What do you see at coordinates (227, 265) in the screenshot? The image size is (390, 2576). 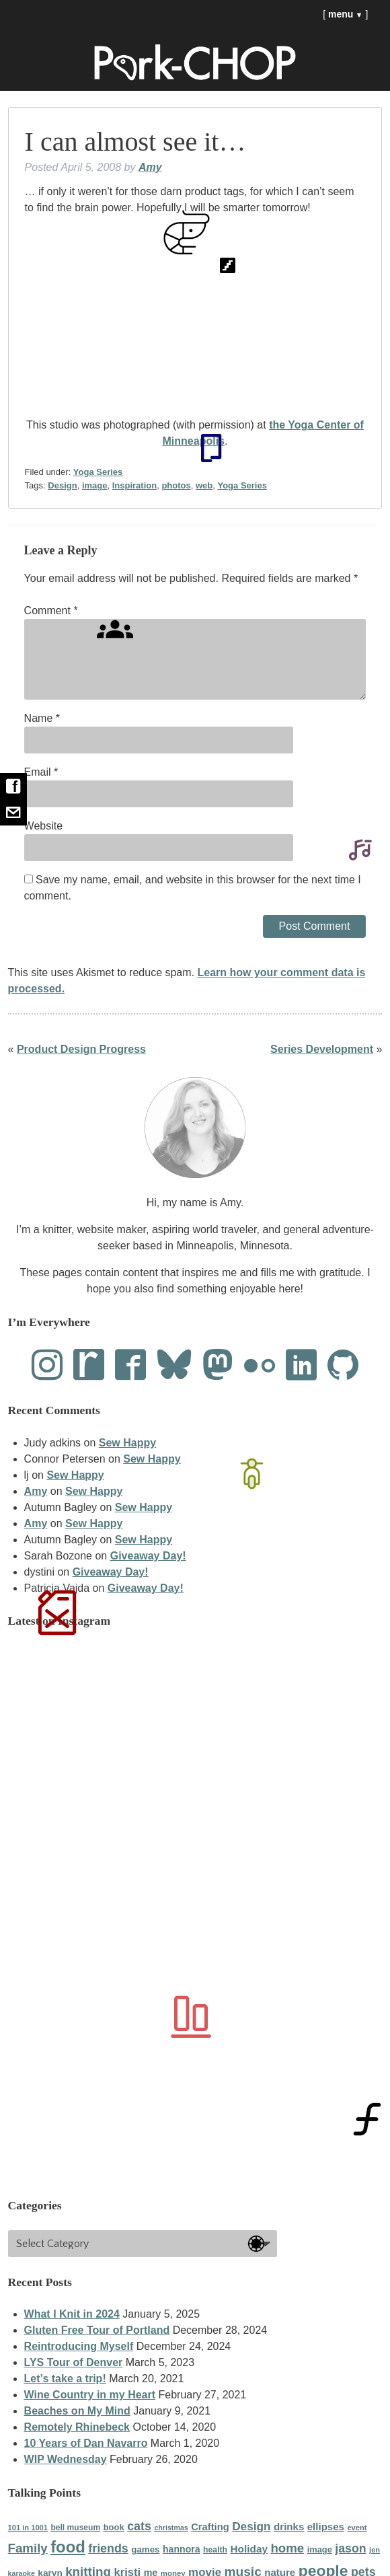 I see `indicates stairs or stairway access` at bounding box center [227, 265].